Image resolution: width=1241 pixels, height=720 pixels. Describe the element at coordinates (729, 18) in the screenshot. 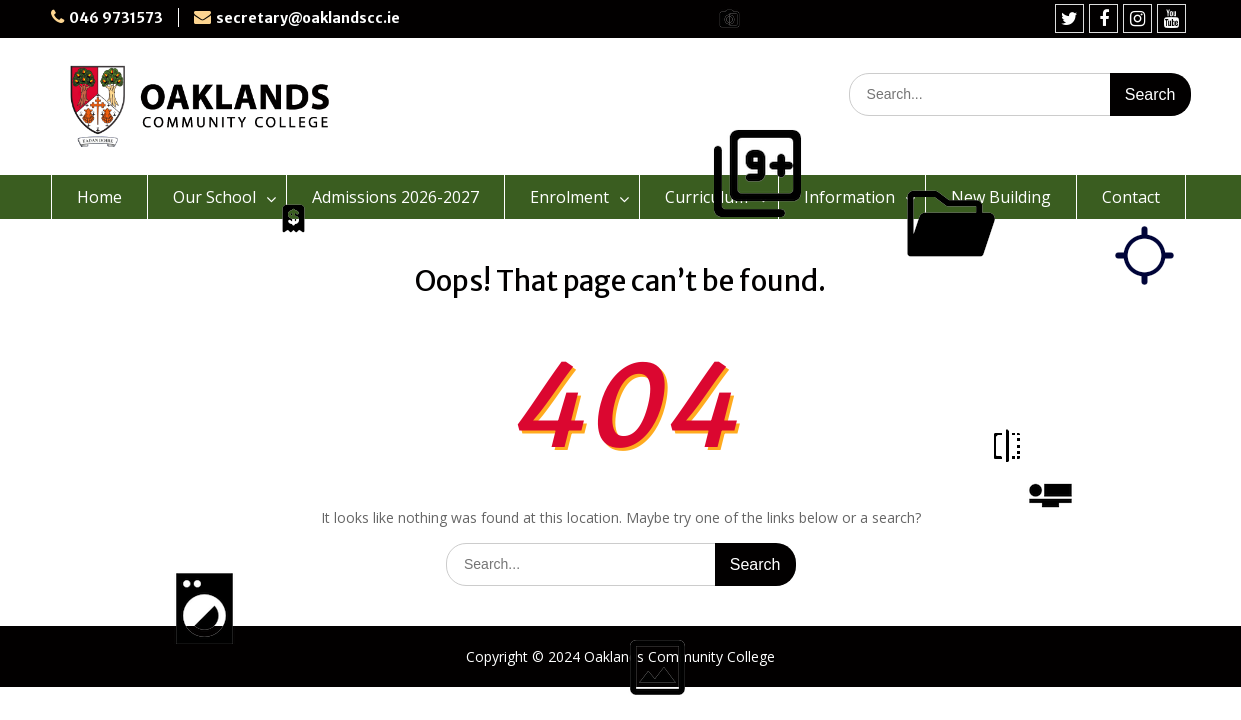

I see `apply black and white filter to photos` at that location.